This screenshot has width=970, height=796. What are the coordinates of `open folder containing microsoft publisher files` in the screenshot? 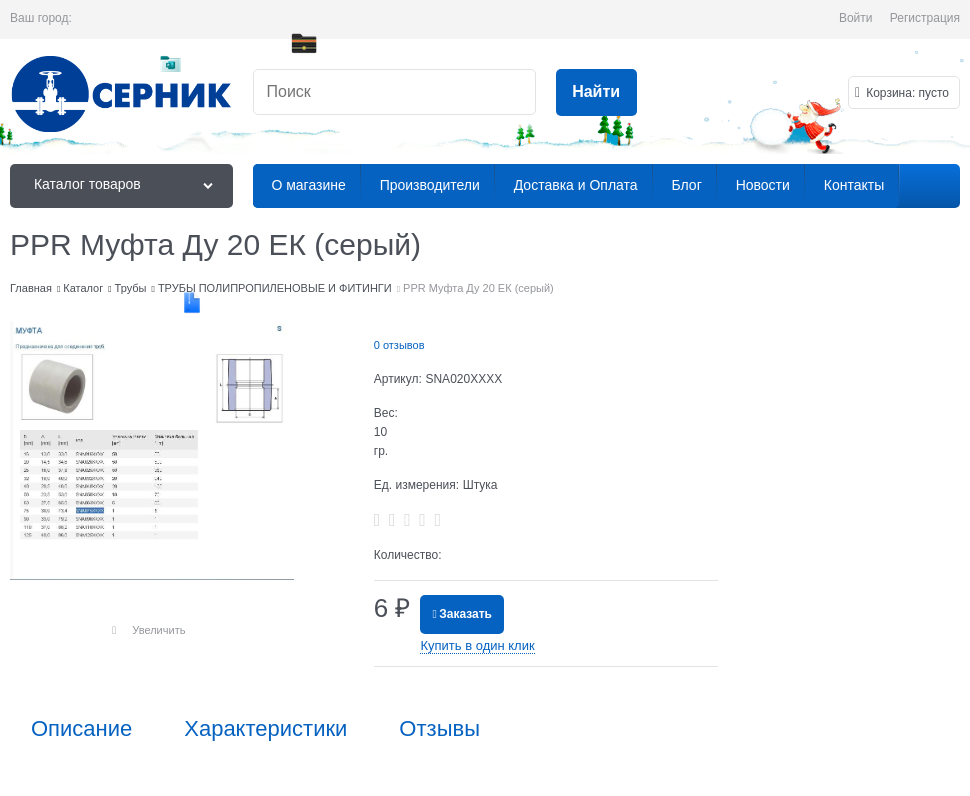 It's located at (170, 64).